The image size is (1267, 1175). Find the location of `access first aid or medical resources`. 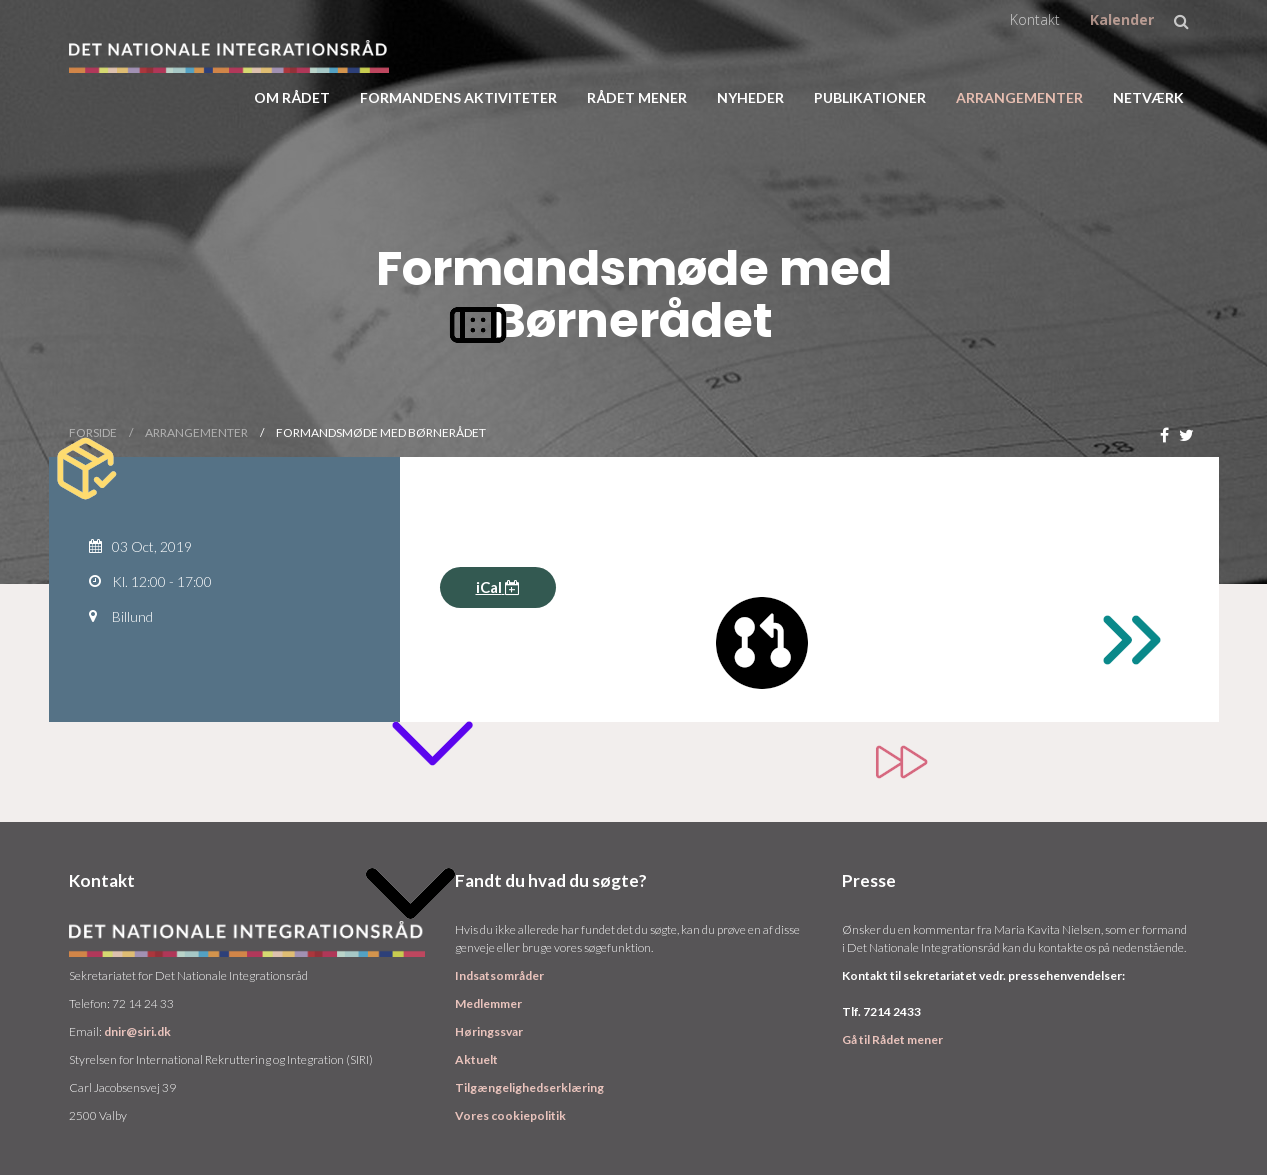

access first aid or medical resources is located at coordinates (478, 325).